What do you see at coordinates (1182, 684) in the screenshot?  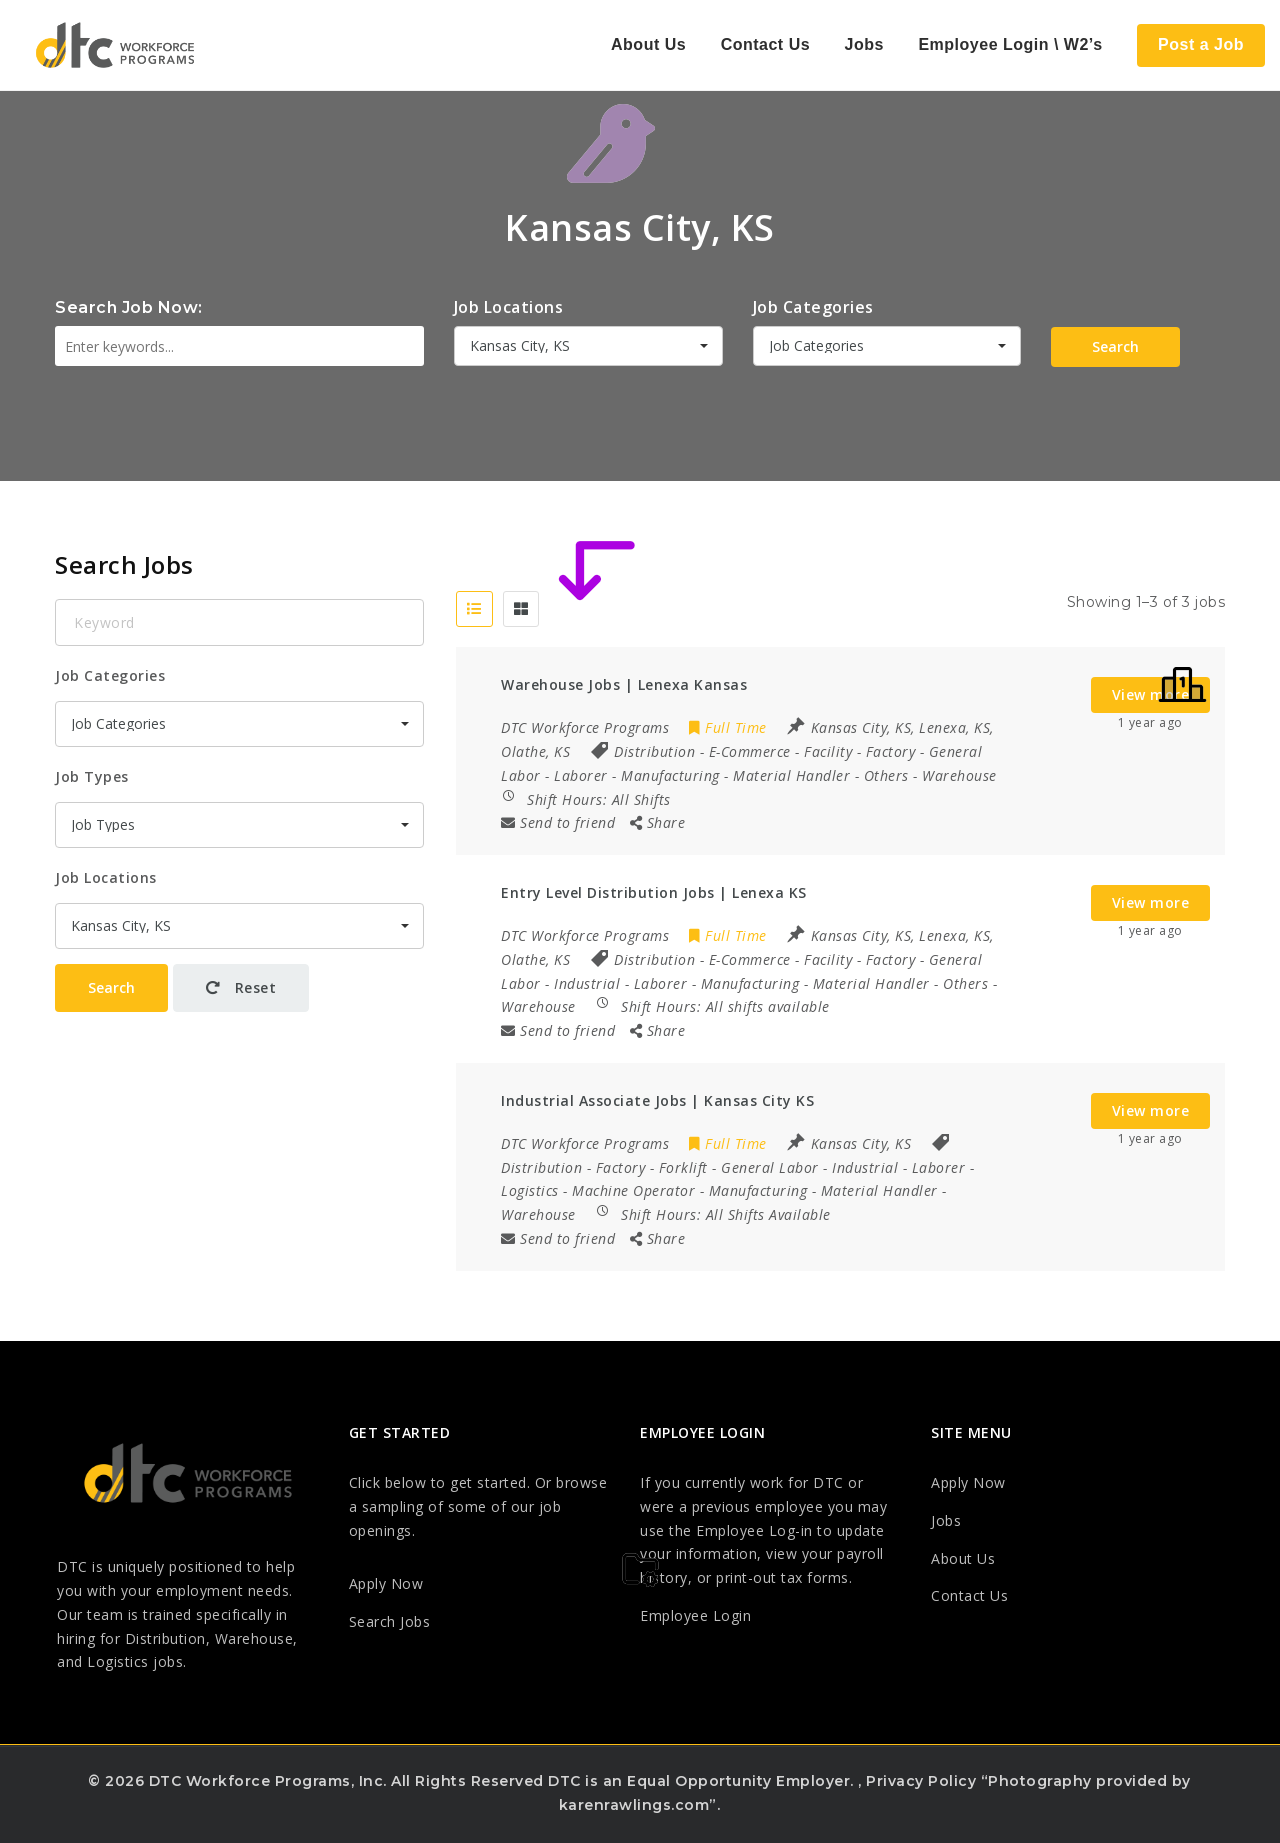 I see `view leaderboard or rankings` at bounding box center [1182, 684].